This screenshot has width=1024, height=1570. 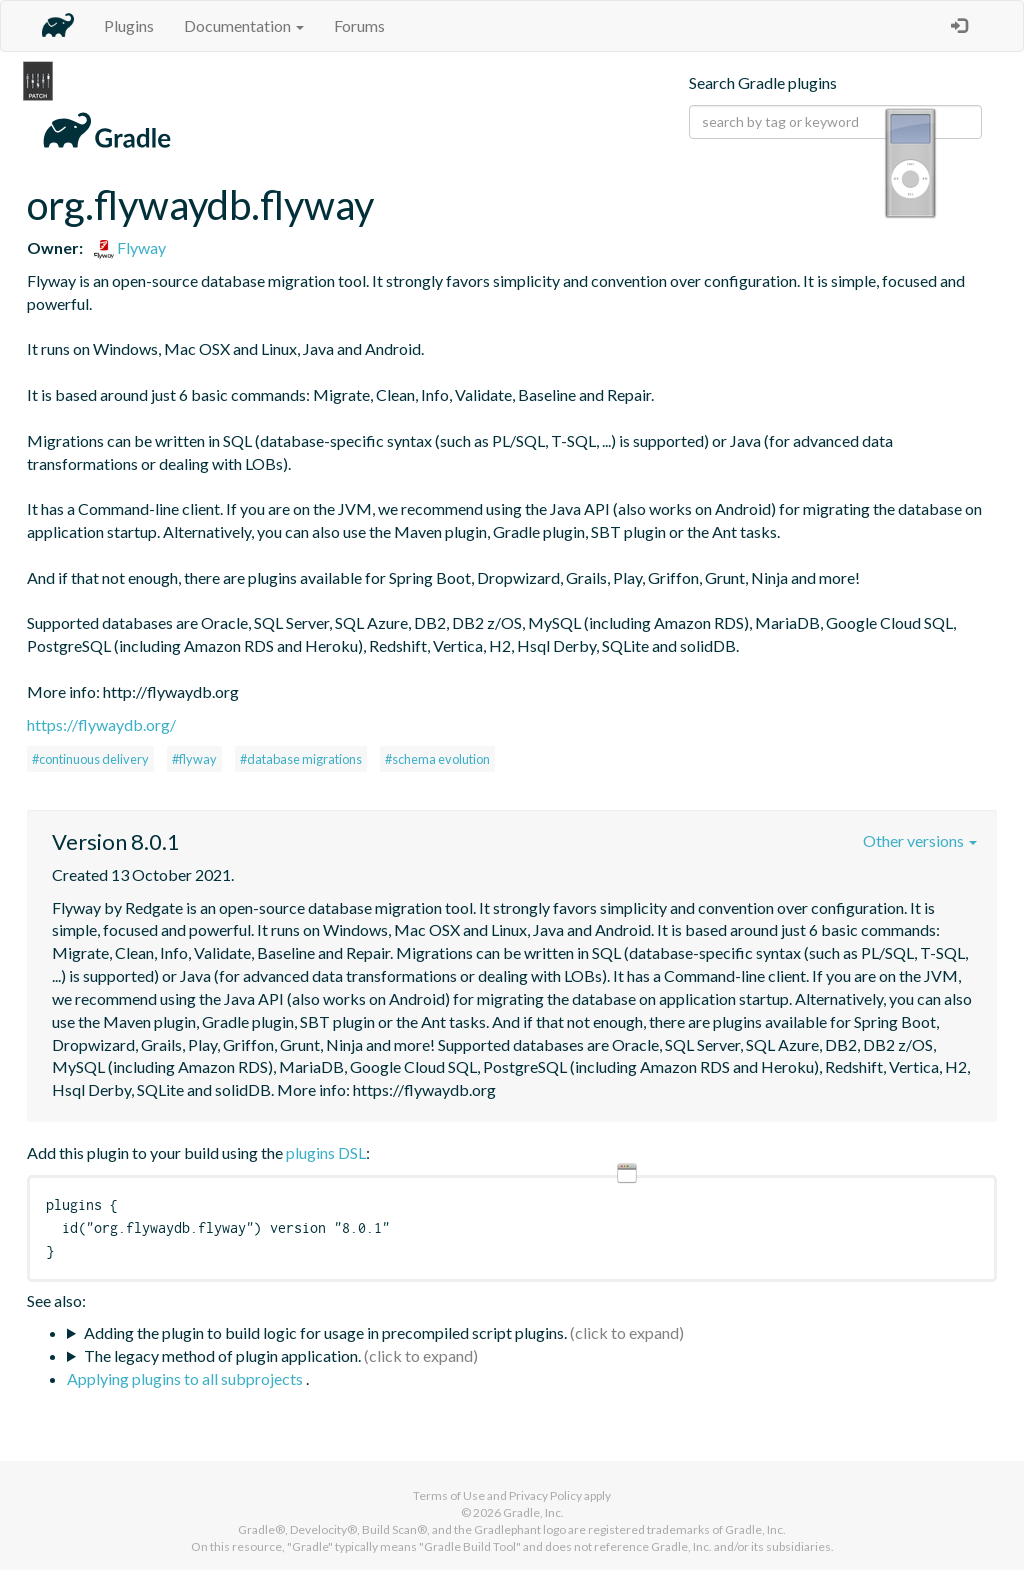 What do you see at coordinates (38, 82) in the screenshot?
I see `open patch settings in GarageBand` at bounding box center [38, 82].